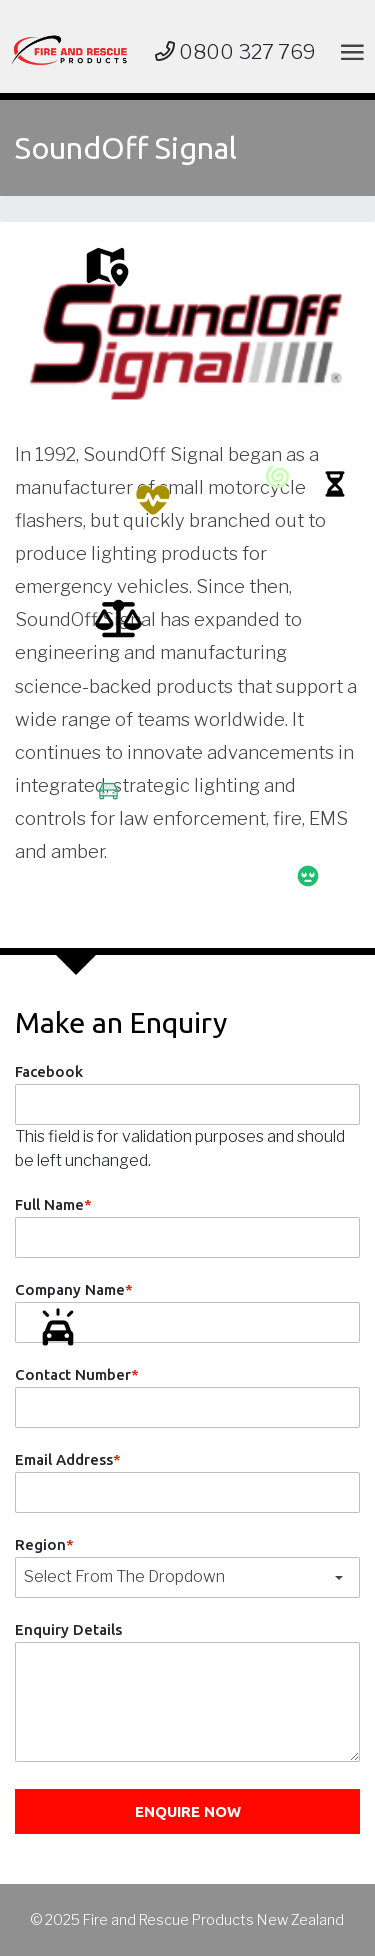 Image resolution: width=375 pixels, height=1956 pixels. I want to click on view map with pinned location, so click(105, 265).